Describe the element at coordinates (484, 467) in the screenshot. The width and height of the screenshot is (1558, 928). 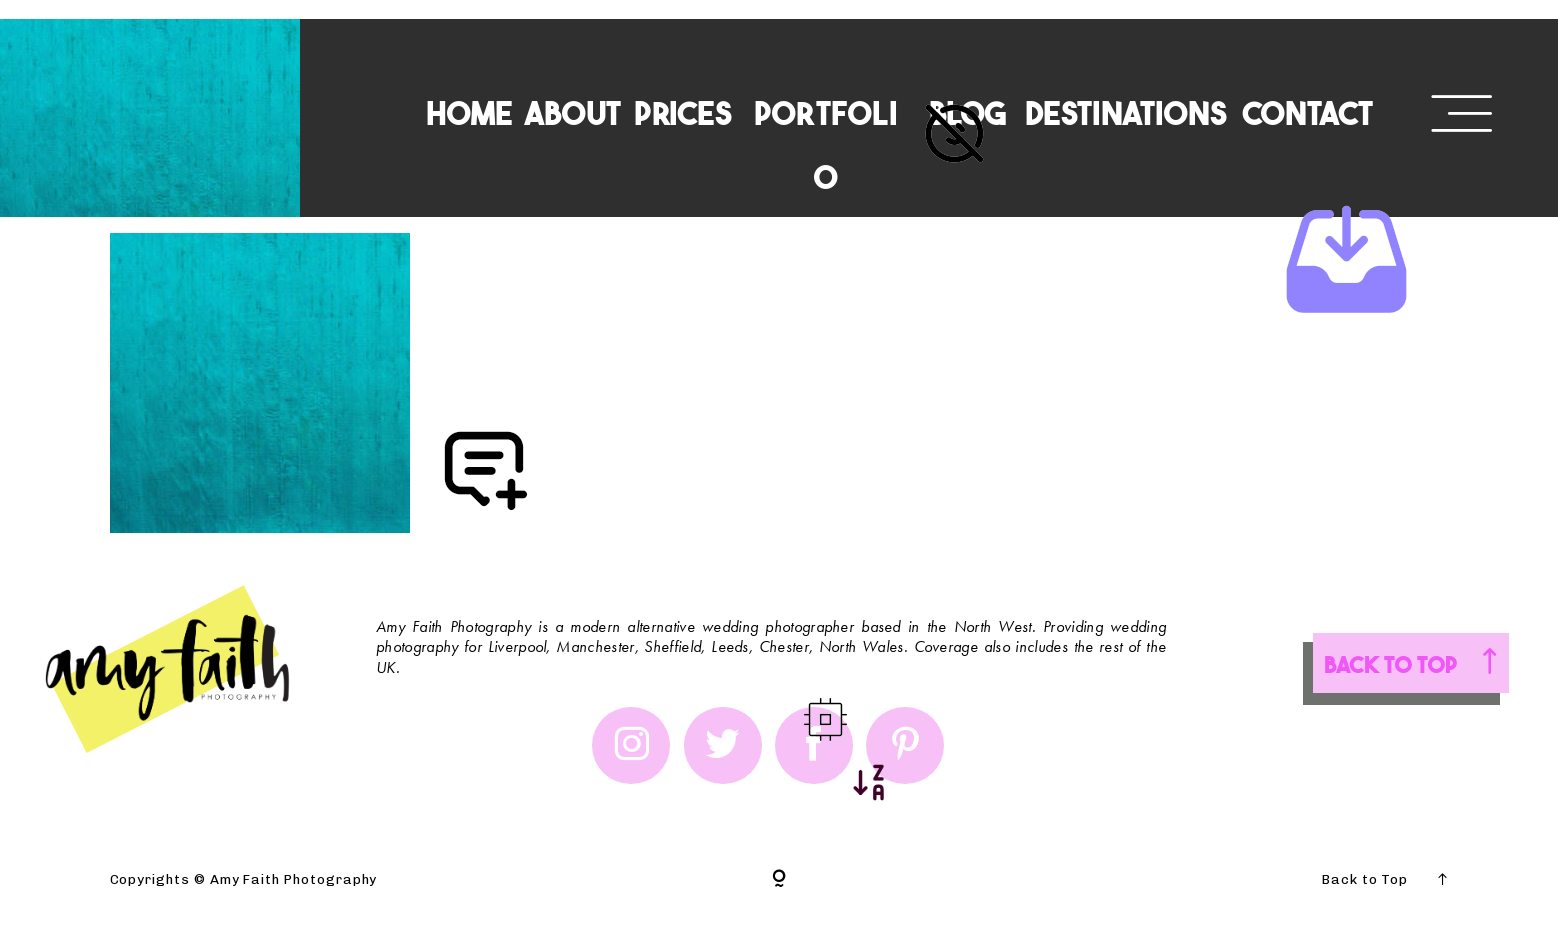
I see `compose a new message` at that location.